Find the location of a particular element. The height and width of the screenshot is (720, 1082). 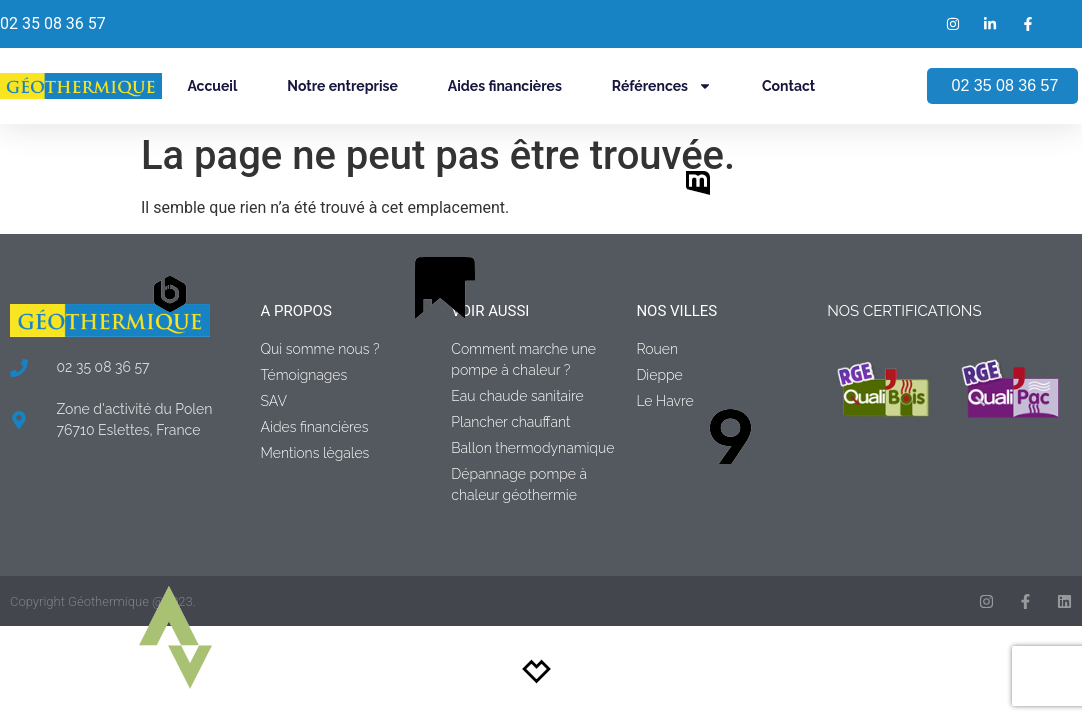

open beekeeper studio database management app is located at coordinates (170, 294).